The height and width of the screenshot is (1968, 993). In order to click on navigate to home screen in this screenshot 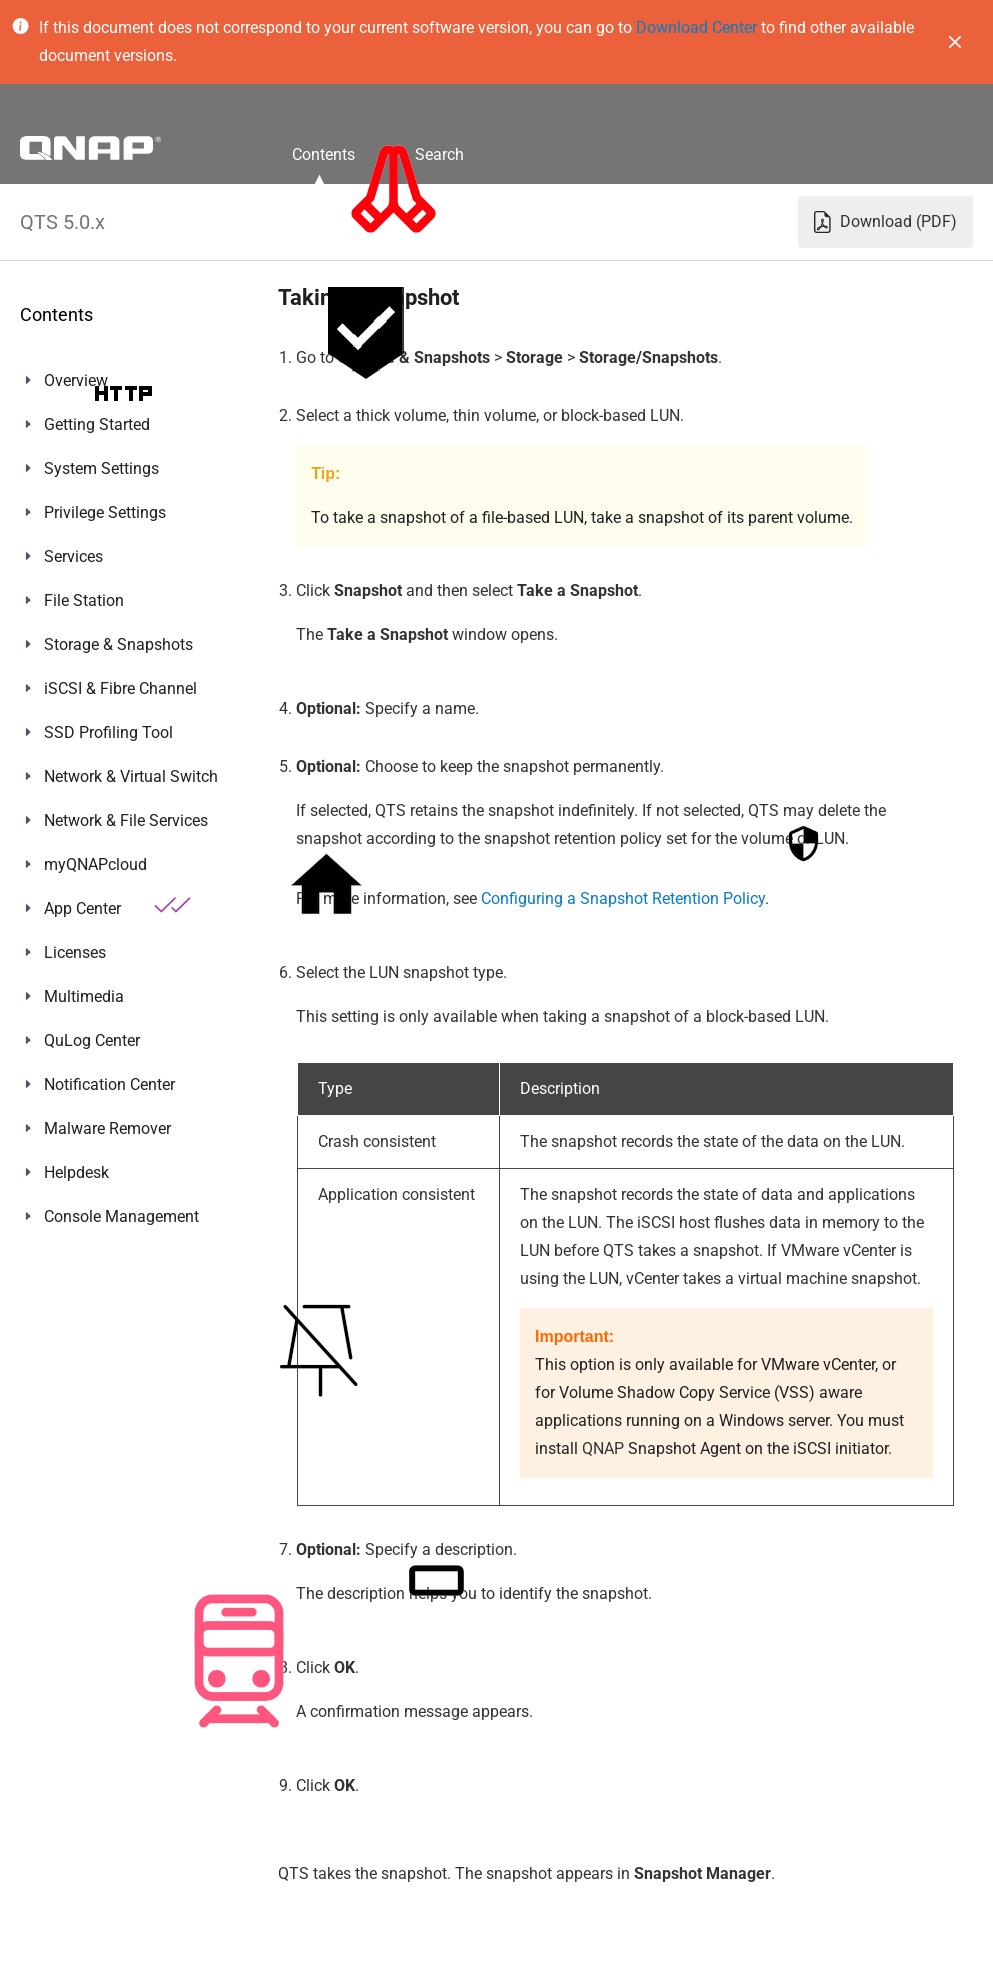, I will do `click(326, 885)`.